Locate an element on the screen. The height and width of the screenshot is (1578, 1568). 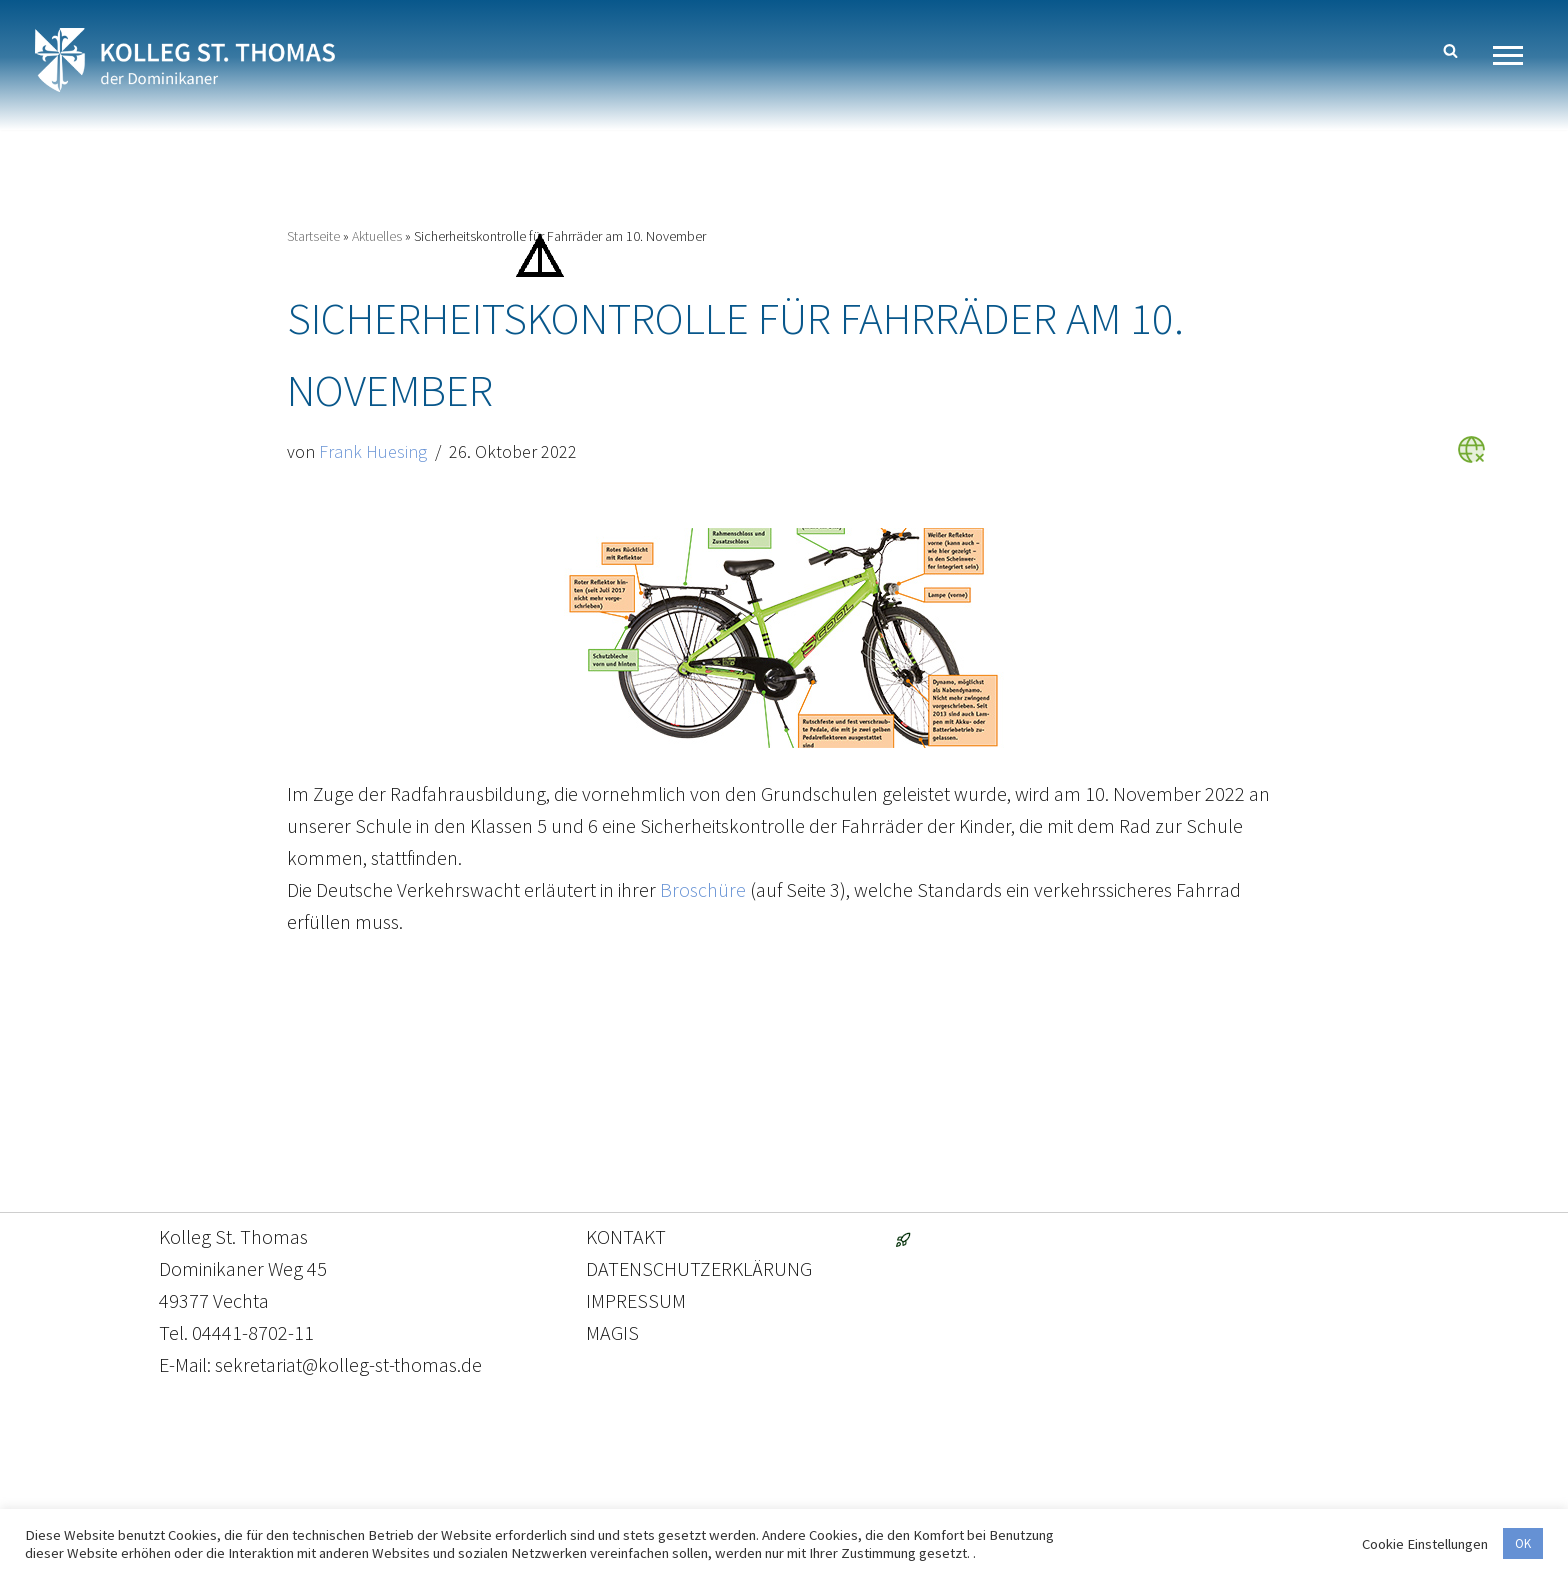
launch or deploy a project is located at coordinates (903, 1240).